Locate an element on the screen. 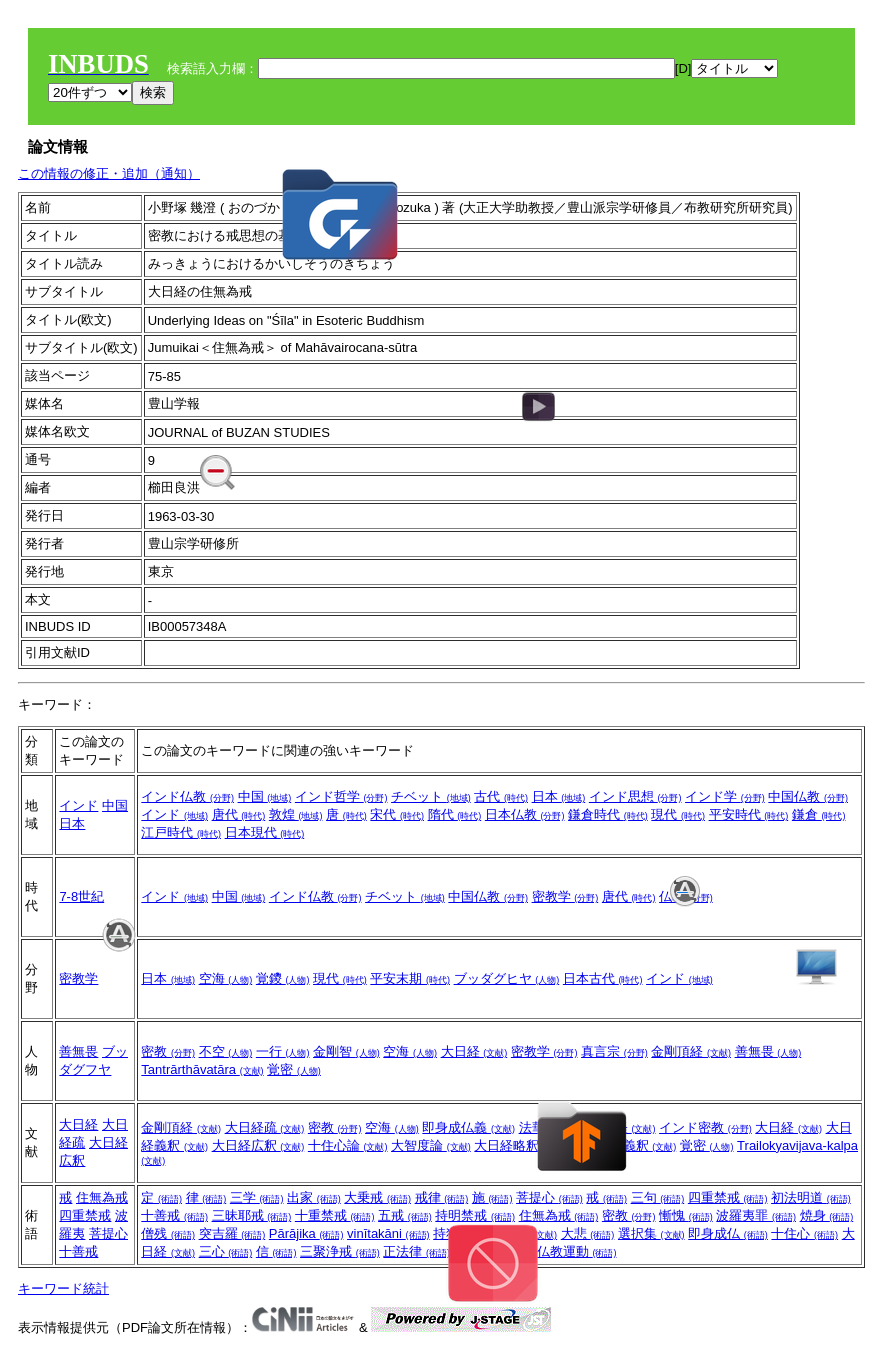  zoom out of the current view is located at coordinates (217, 472).